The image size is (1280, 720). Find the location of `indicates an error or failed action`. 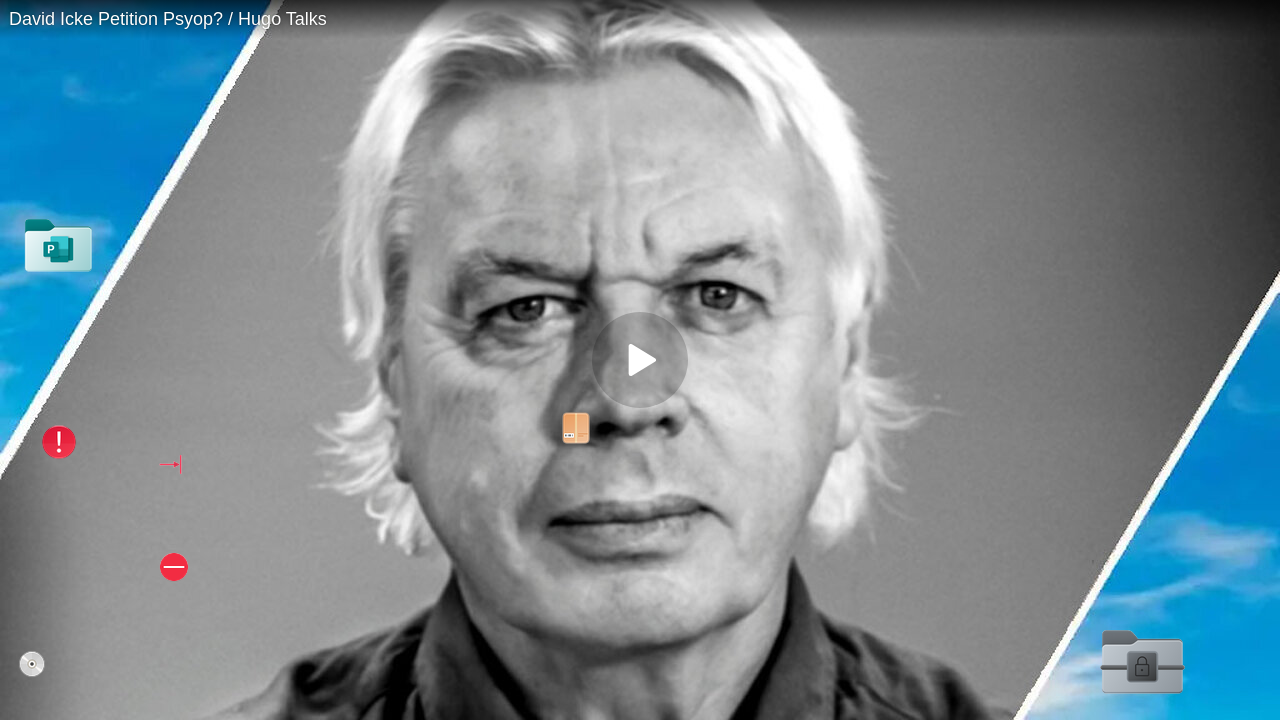

indicates an error or failed action is located at coordinates (174, 567).